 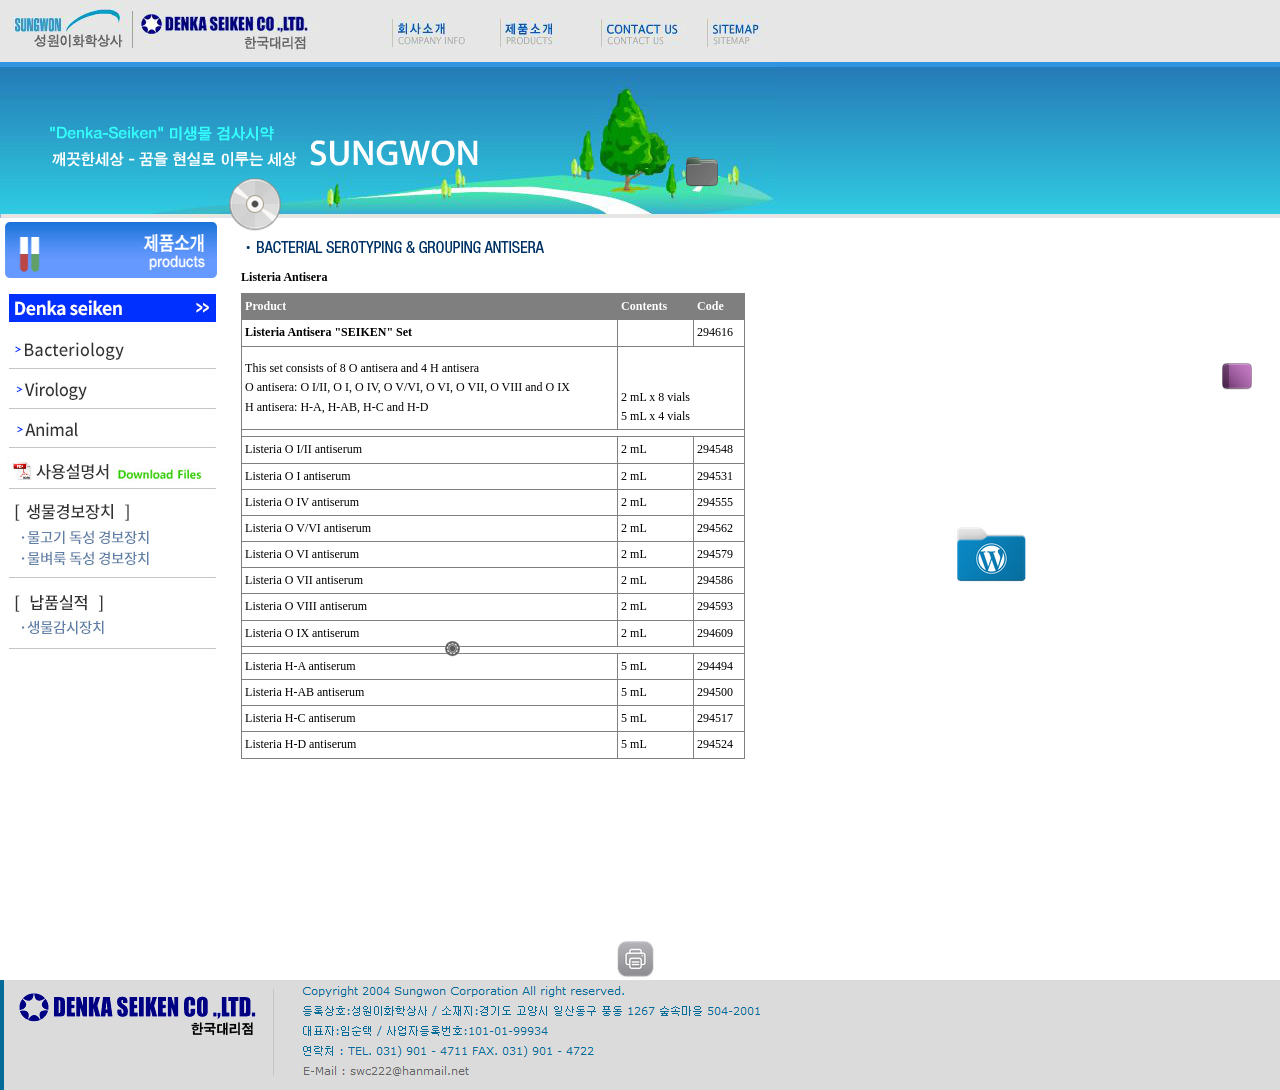 I want to click on open a folder or directory, so click(x=702, y=171).